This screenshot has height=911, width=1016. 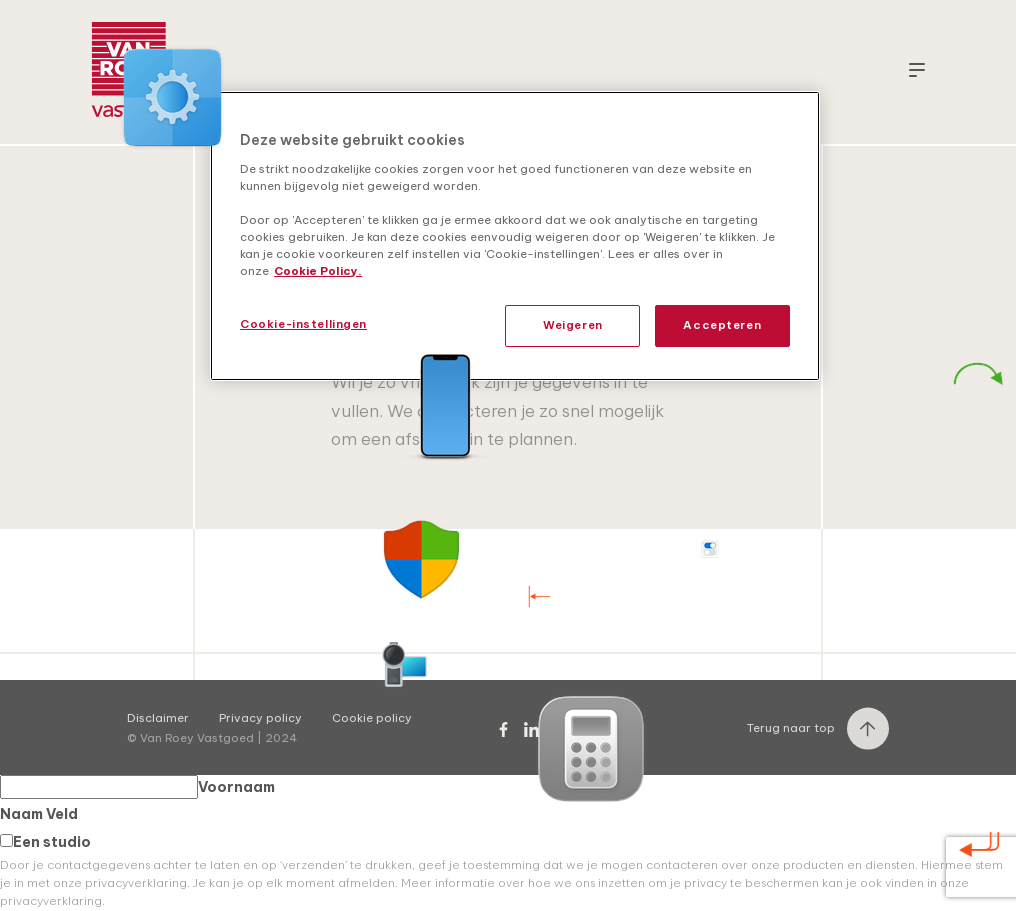 I want to click on reply to all recipients in an email thread, so click(x=978, y=841).